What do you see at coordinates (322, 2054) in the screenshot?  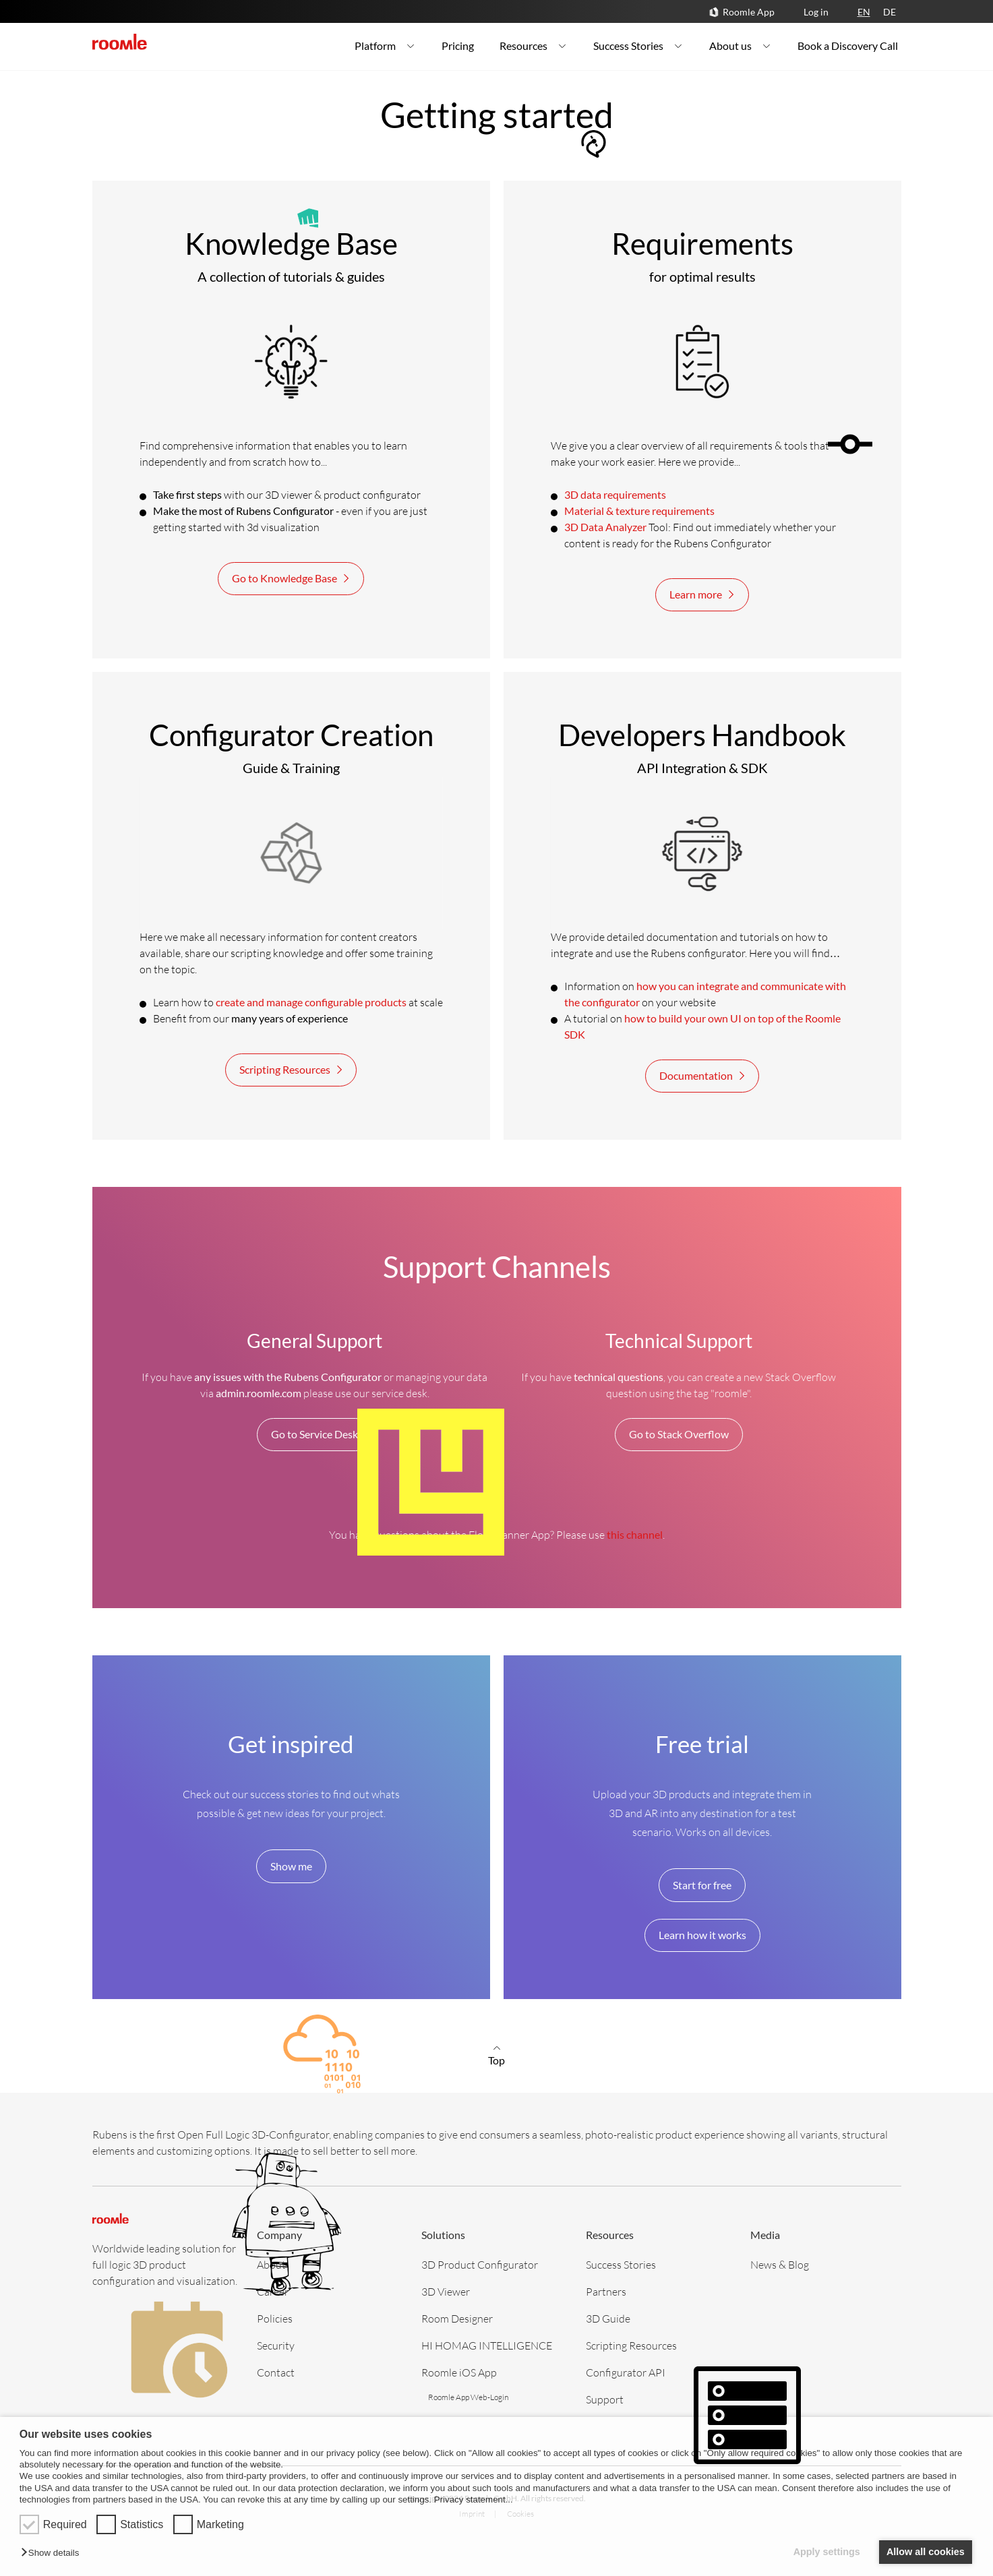 I see `visit tryhackme cybersecurity learning platform` at bounding box center [322, 2054].